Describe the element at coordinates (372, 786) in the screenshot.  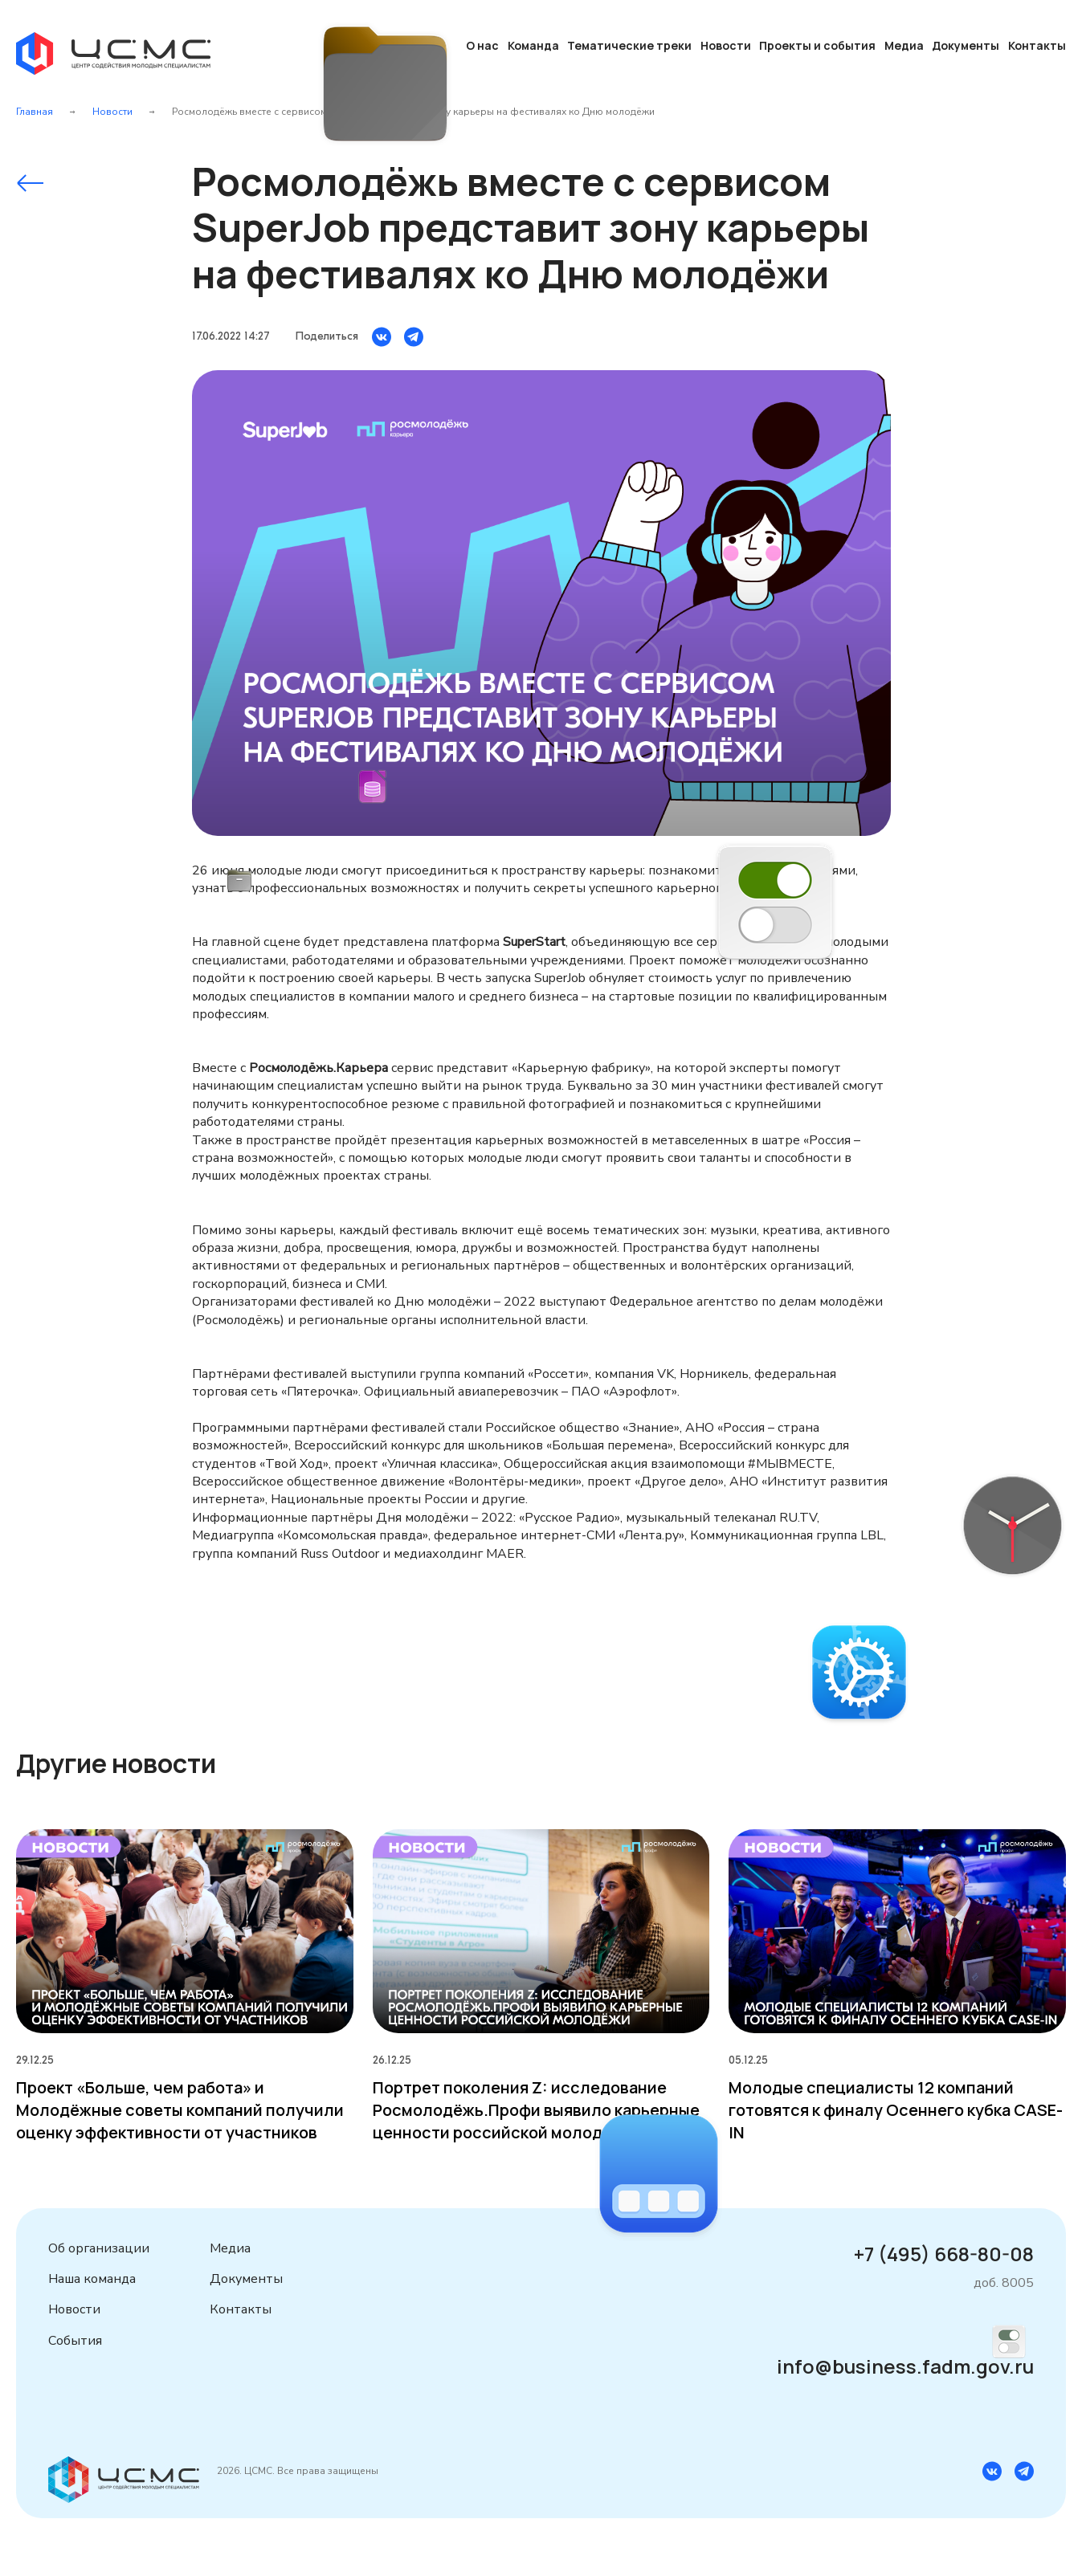
I see `open libreoffice base database application` at that location.